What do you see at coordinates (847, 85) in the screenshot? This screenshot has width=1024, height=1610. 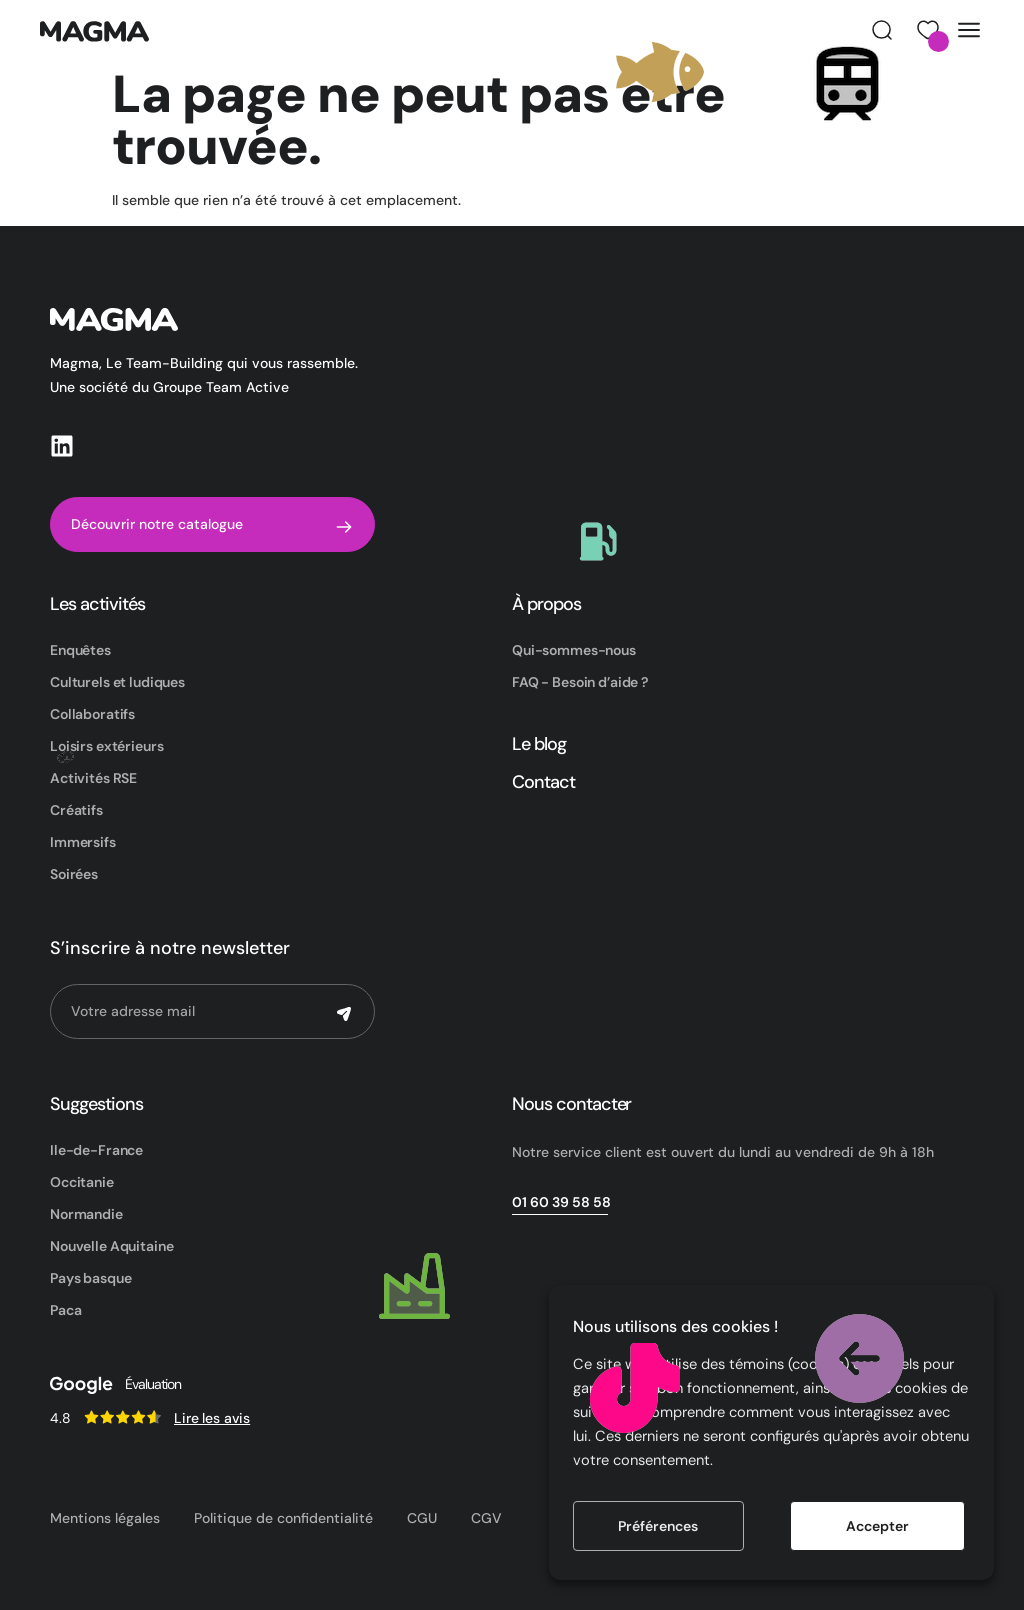 I see `view train schedules or routes` at bounding box center [847, 85].